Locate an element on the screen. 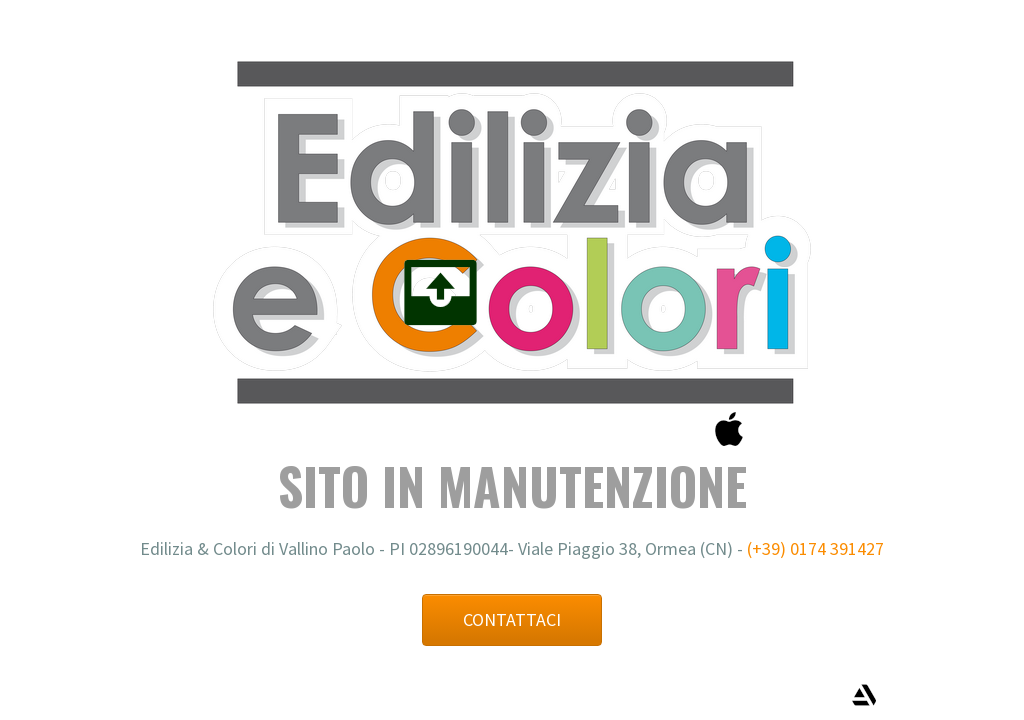 The image size is (1024, 720). apple brand or product indicator is located at coordinates (729, 429).